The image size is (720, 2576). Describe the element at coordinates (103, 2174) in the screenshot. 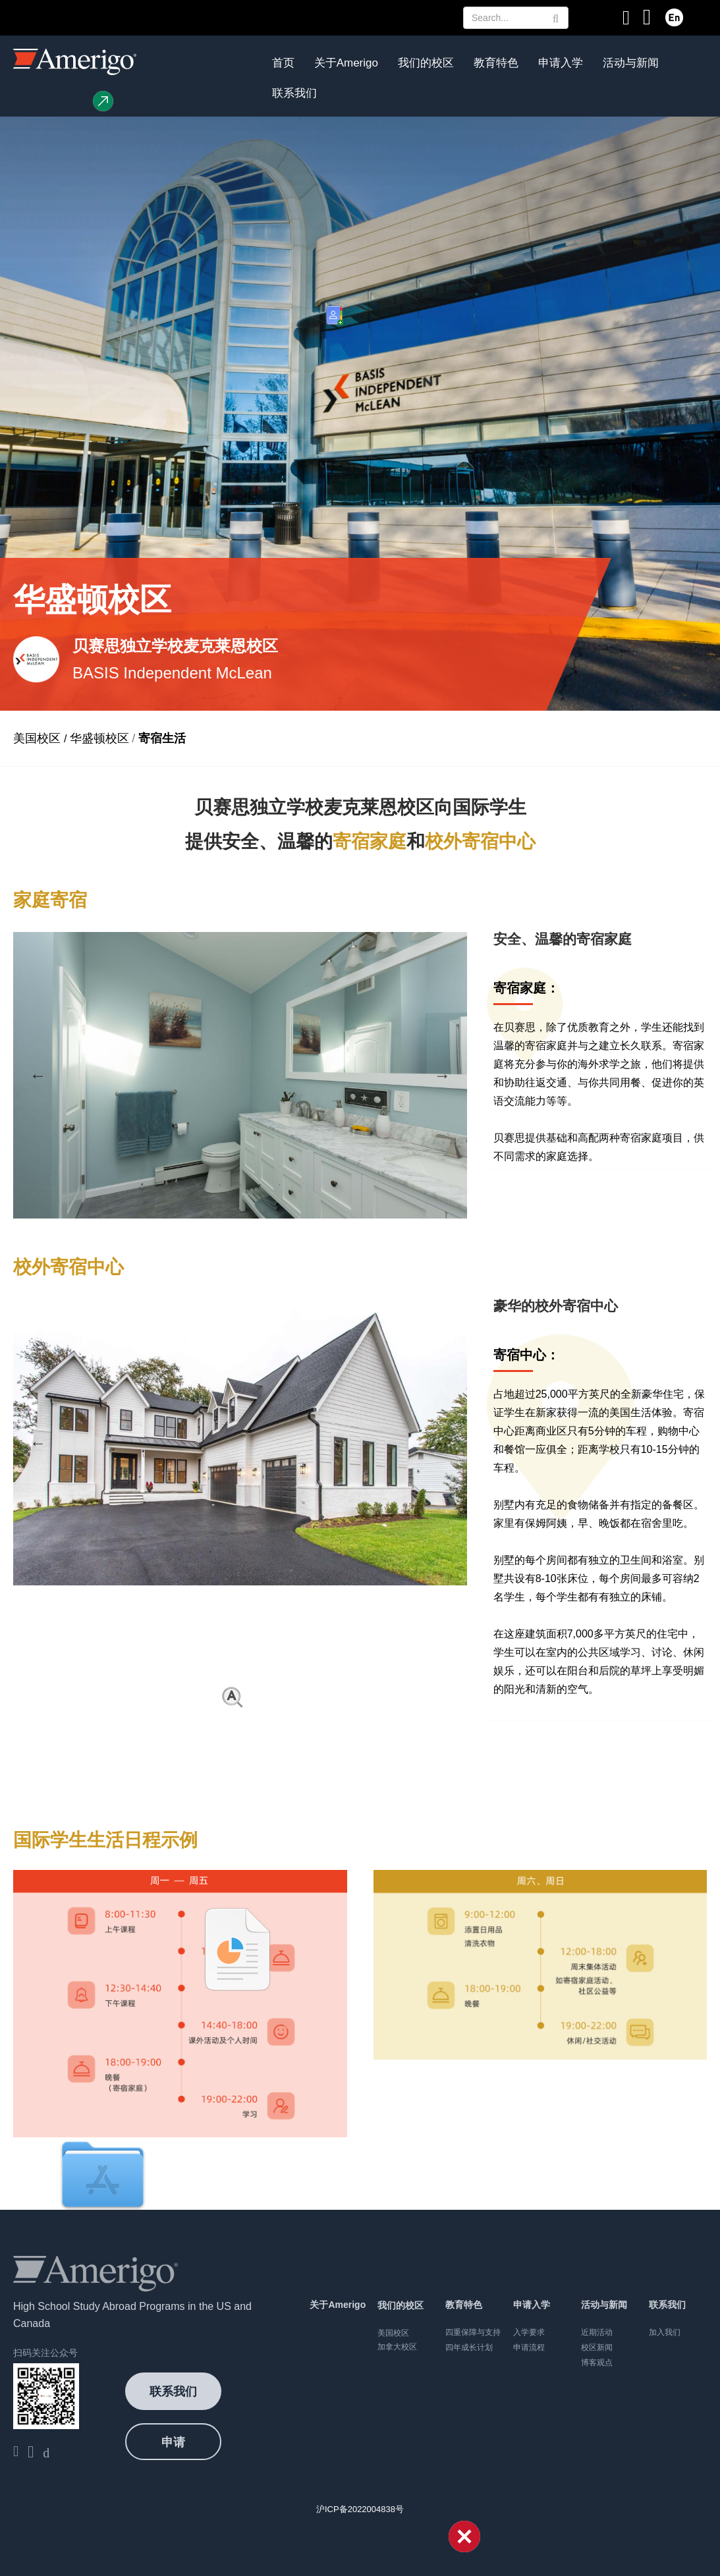

I see `open the applications folder` at that location.